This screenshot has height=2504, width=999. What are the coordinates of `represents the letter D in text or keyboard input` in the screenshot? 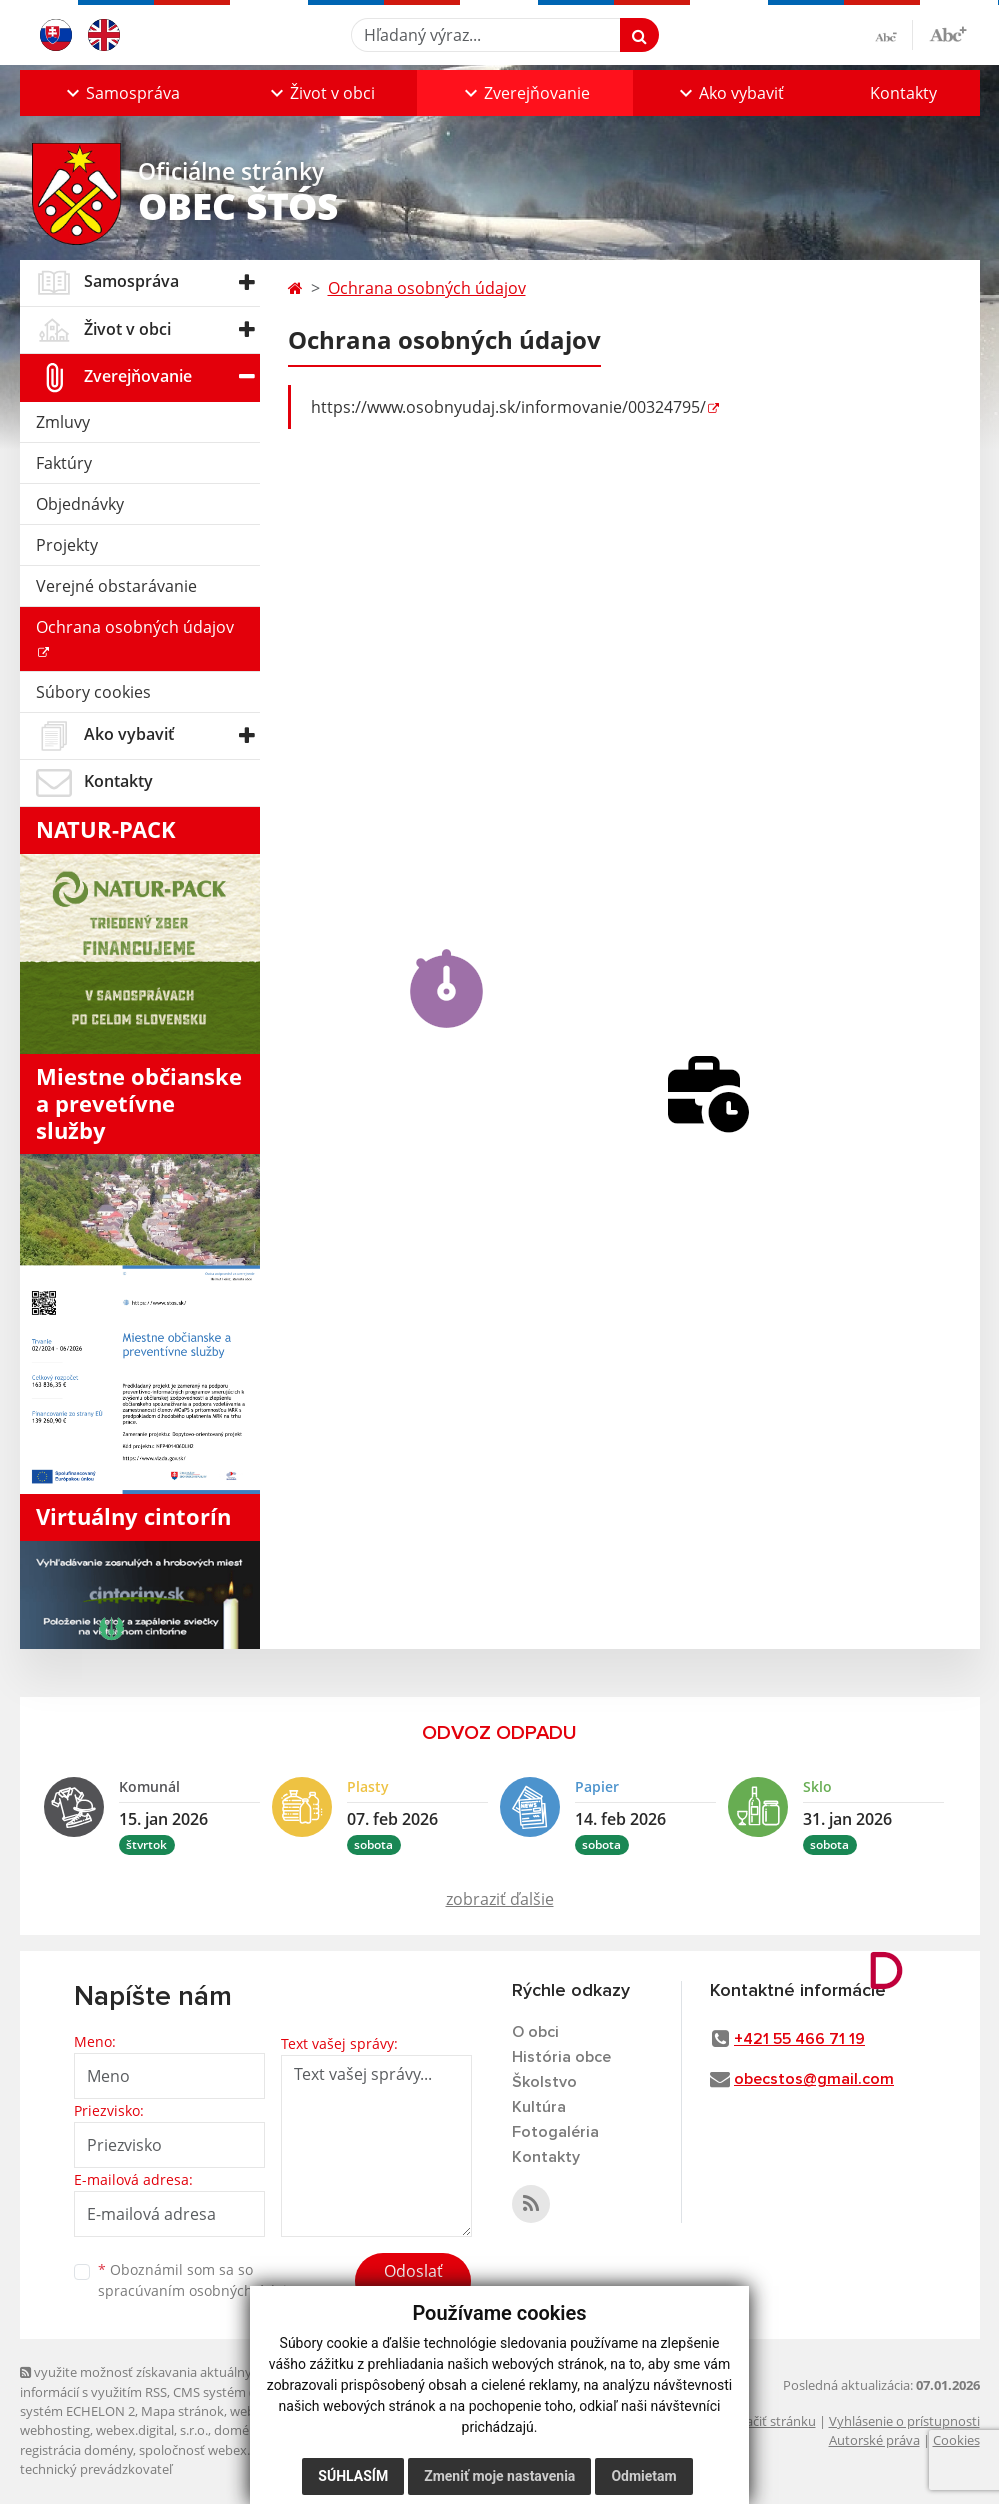 It's located at (886, 1970).